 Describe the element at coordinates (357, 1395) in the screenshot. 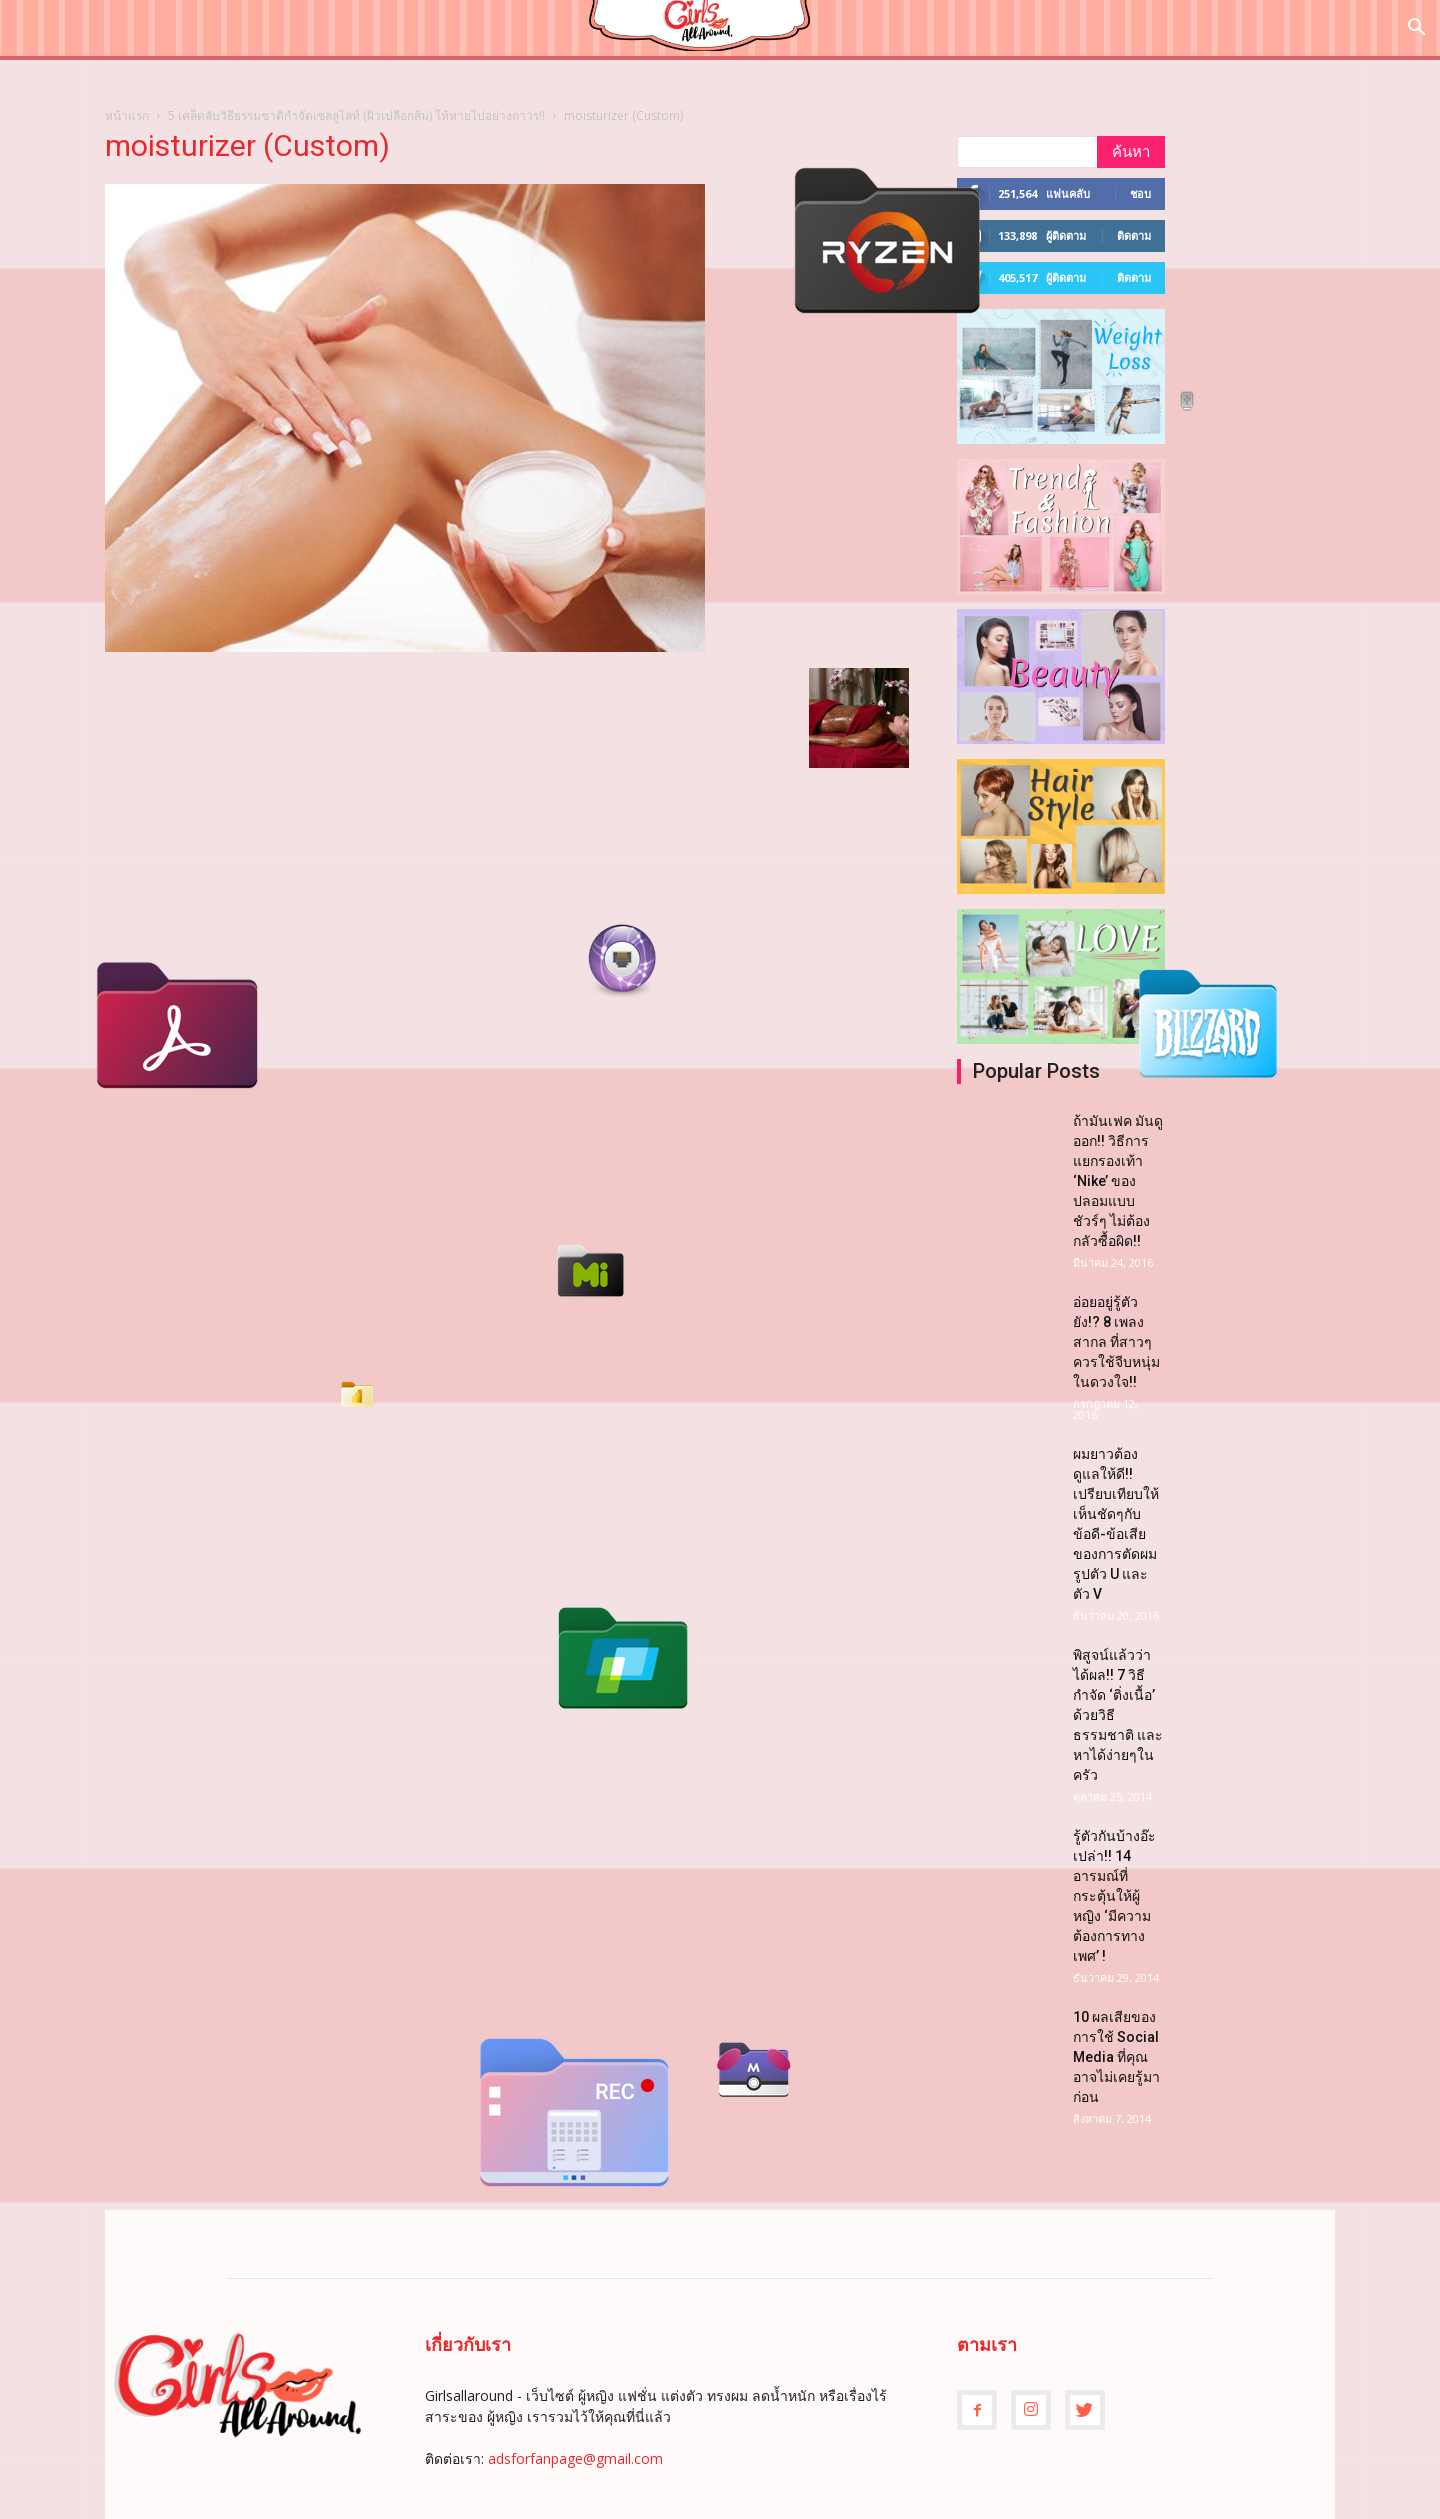

I see `open folder containing Power BI files` at that location.